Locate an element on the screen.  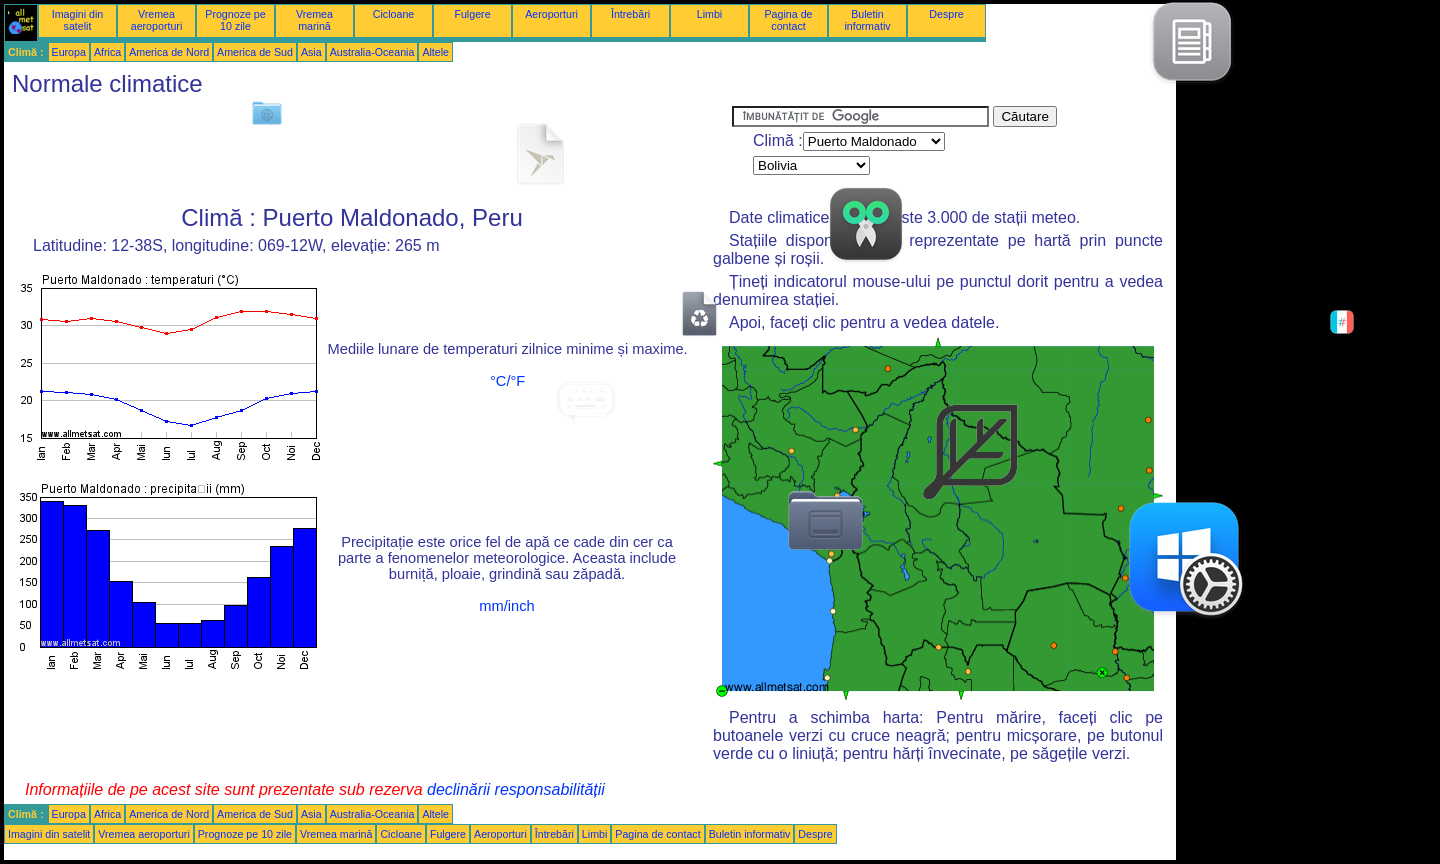
indicates virtual keyboard is active is located at coordinates (586, 403).